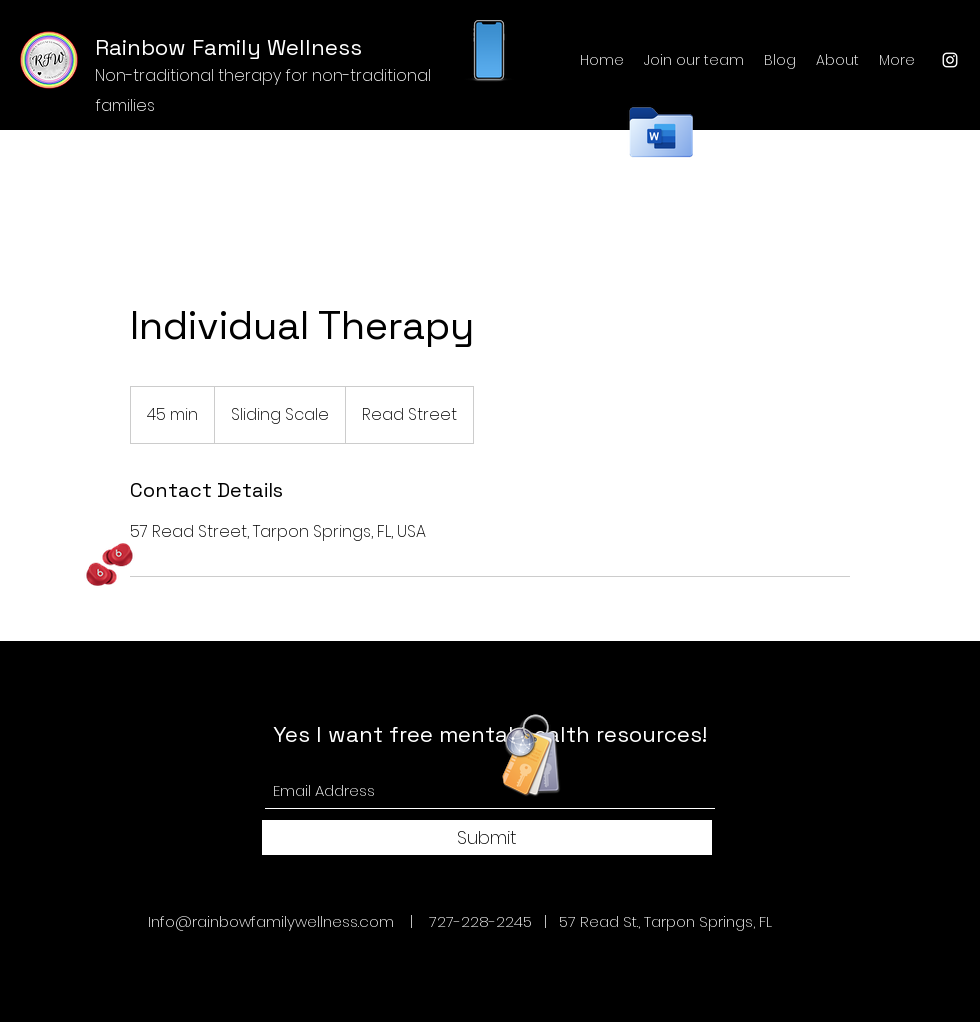 The width and height of the screenshot is (980, 1022). Describe the element at coordinates (489, 51) in the screenshot. I see `iPhone XR device icon` at that location.